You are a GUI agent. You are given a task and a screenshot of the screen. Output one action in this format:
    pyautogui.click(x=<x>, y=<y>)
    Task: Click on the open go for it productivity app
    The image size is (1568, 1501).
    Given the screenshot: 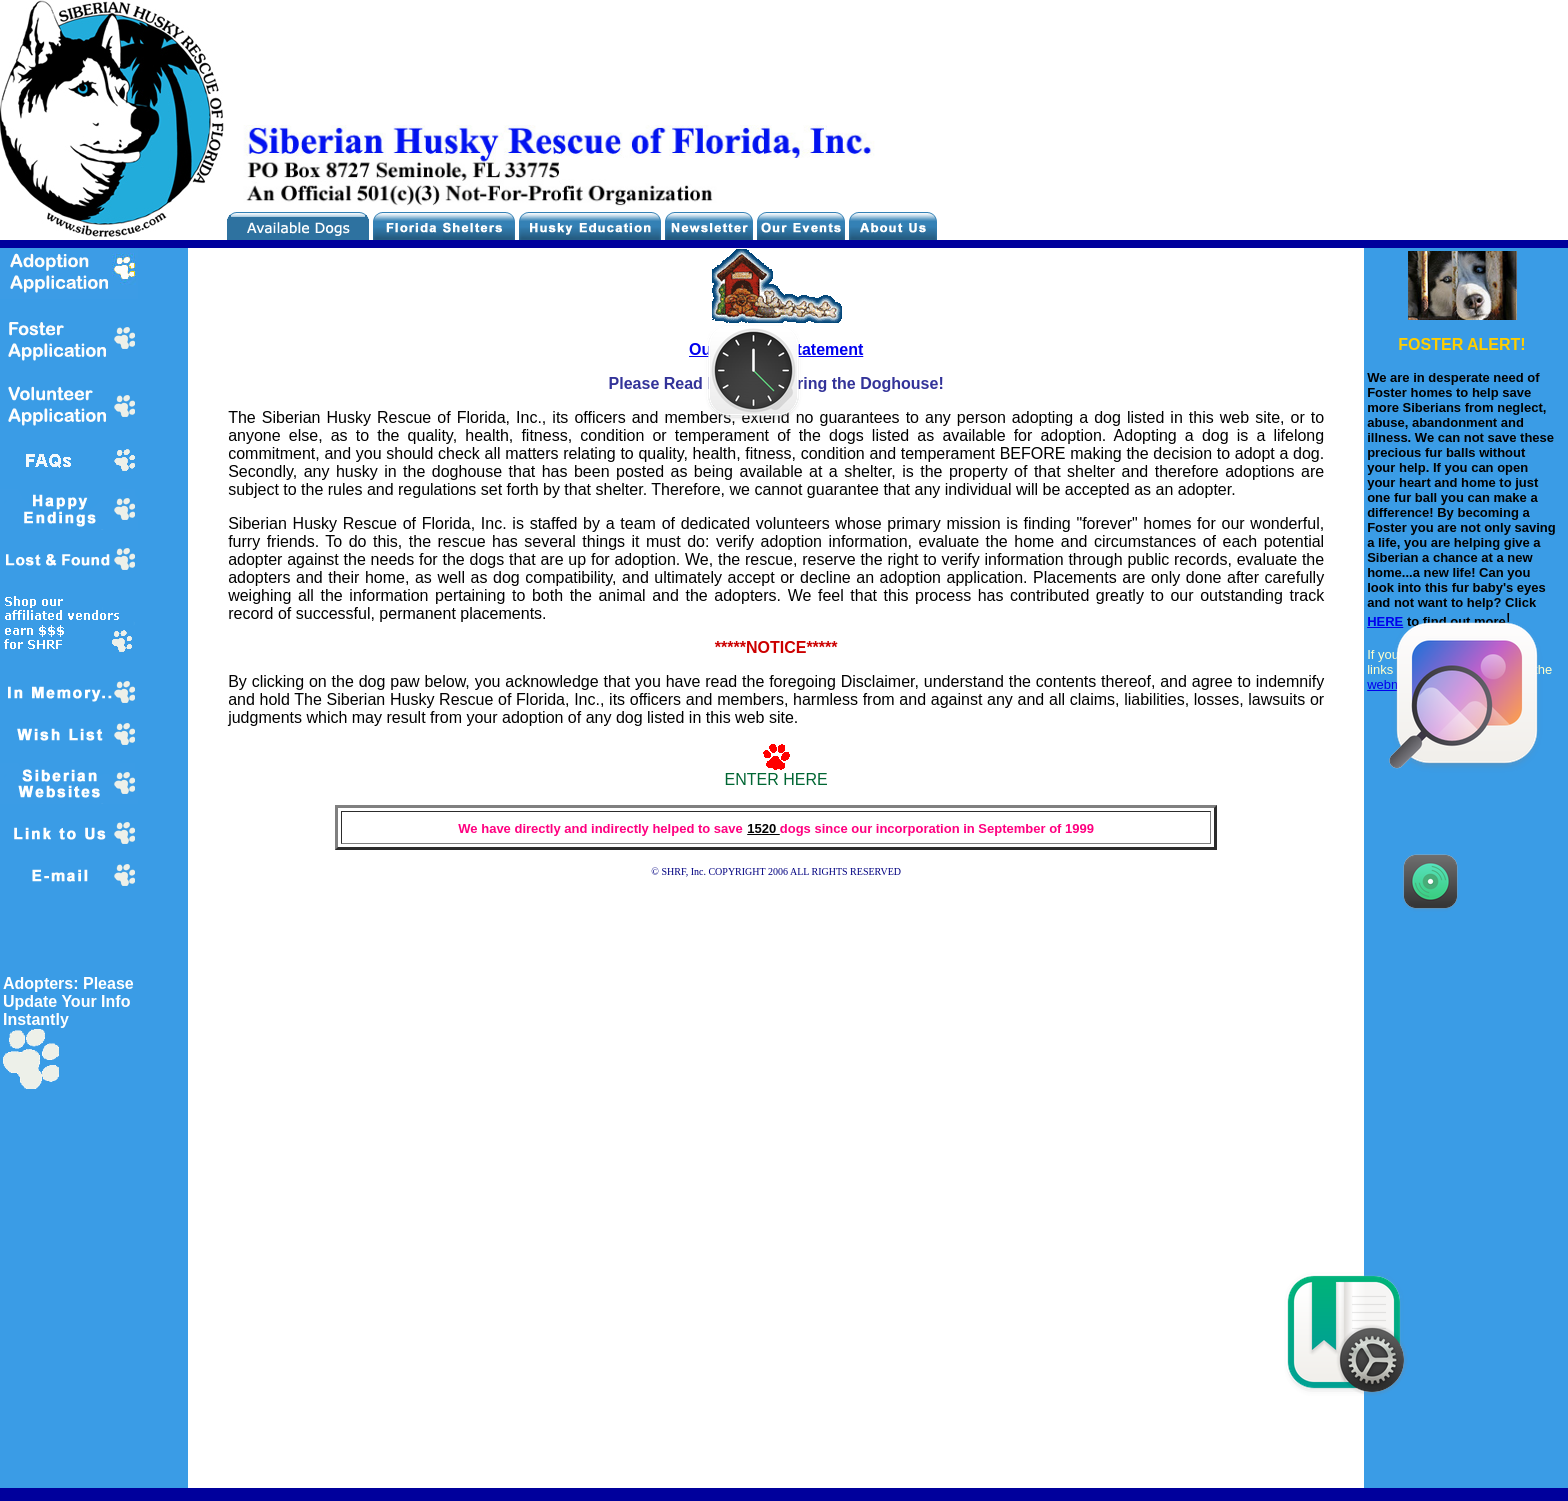 What is the action you would take?
    pyautogui.click(x=753, y=370)
    